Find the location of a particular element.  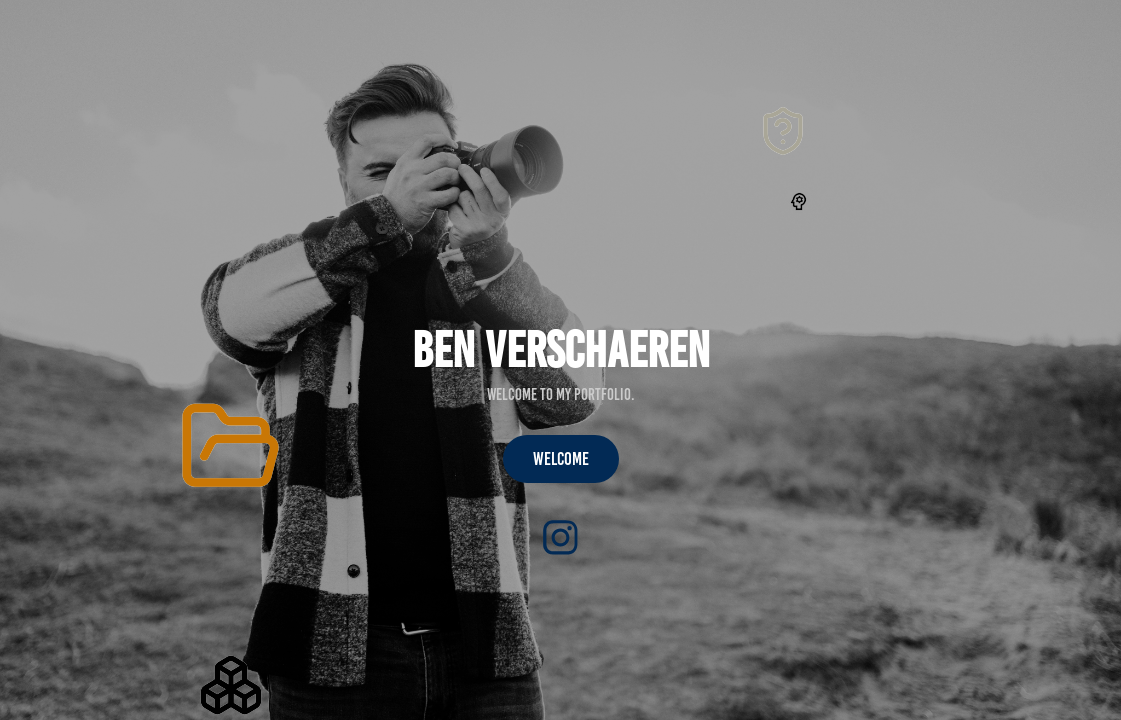

access security help or FAQ is located at coordinates (783, 131).